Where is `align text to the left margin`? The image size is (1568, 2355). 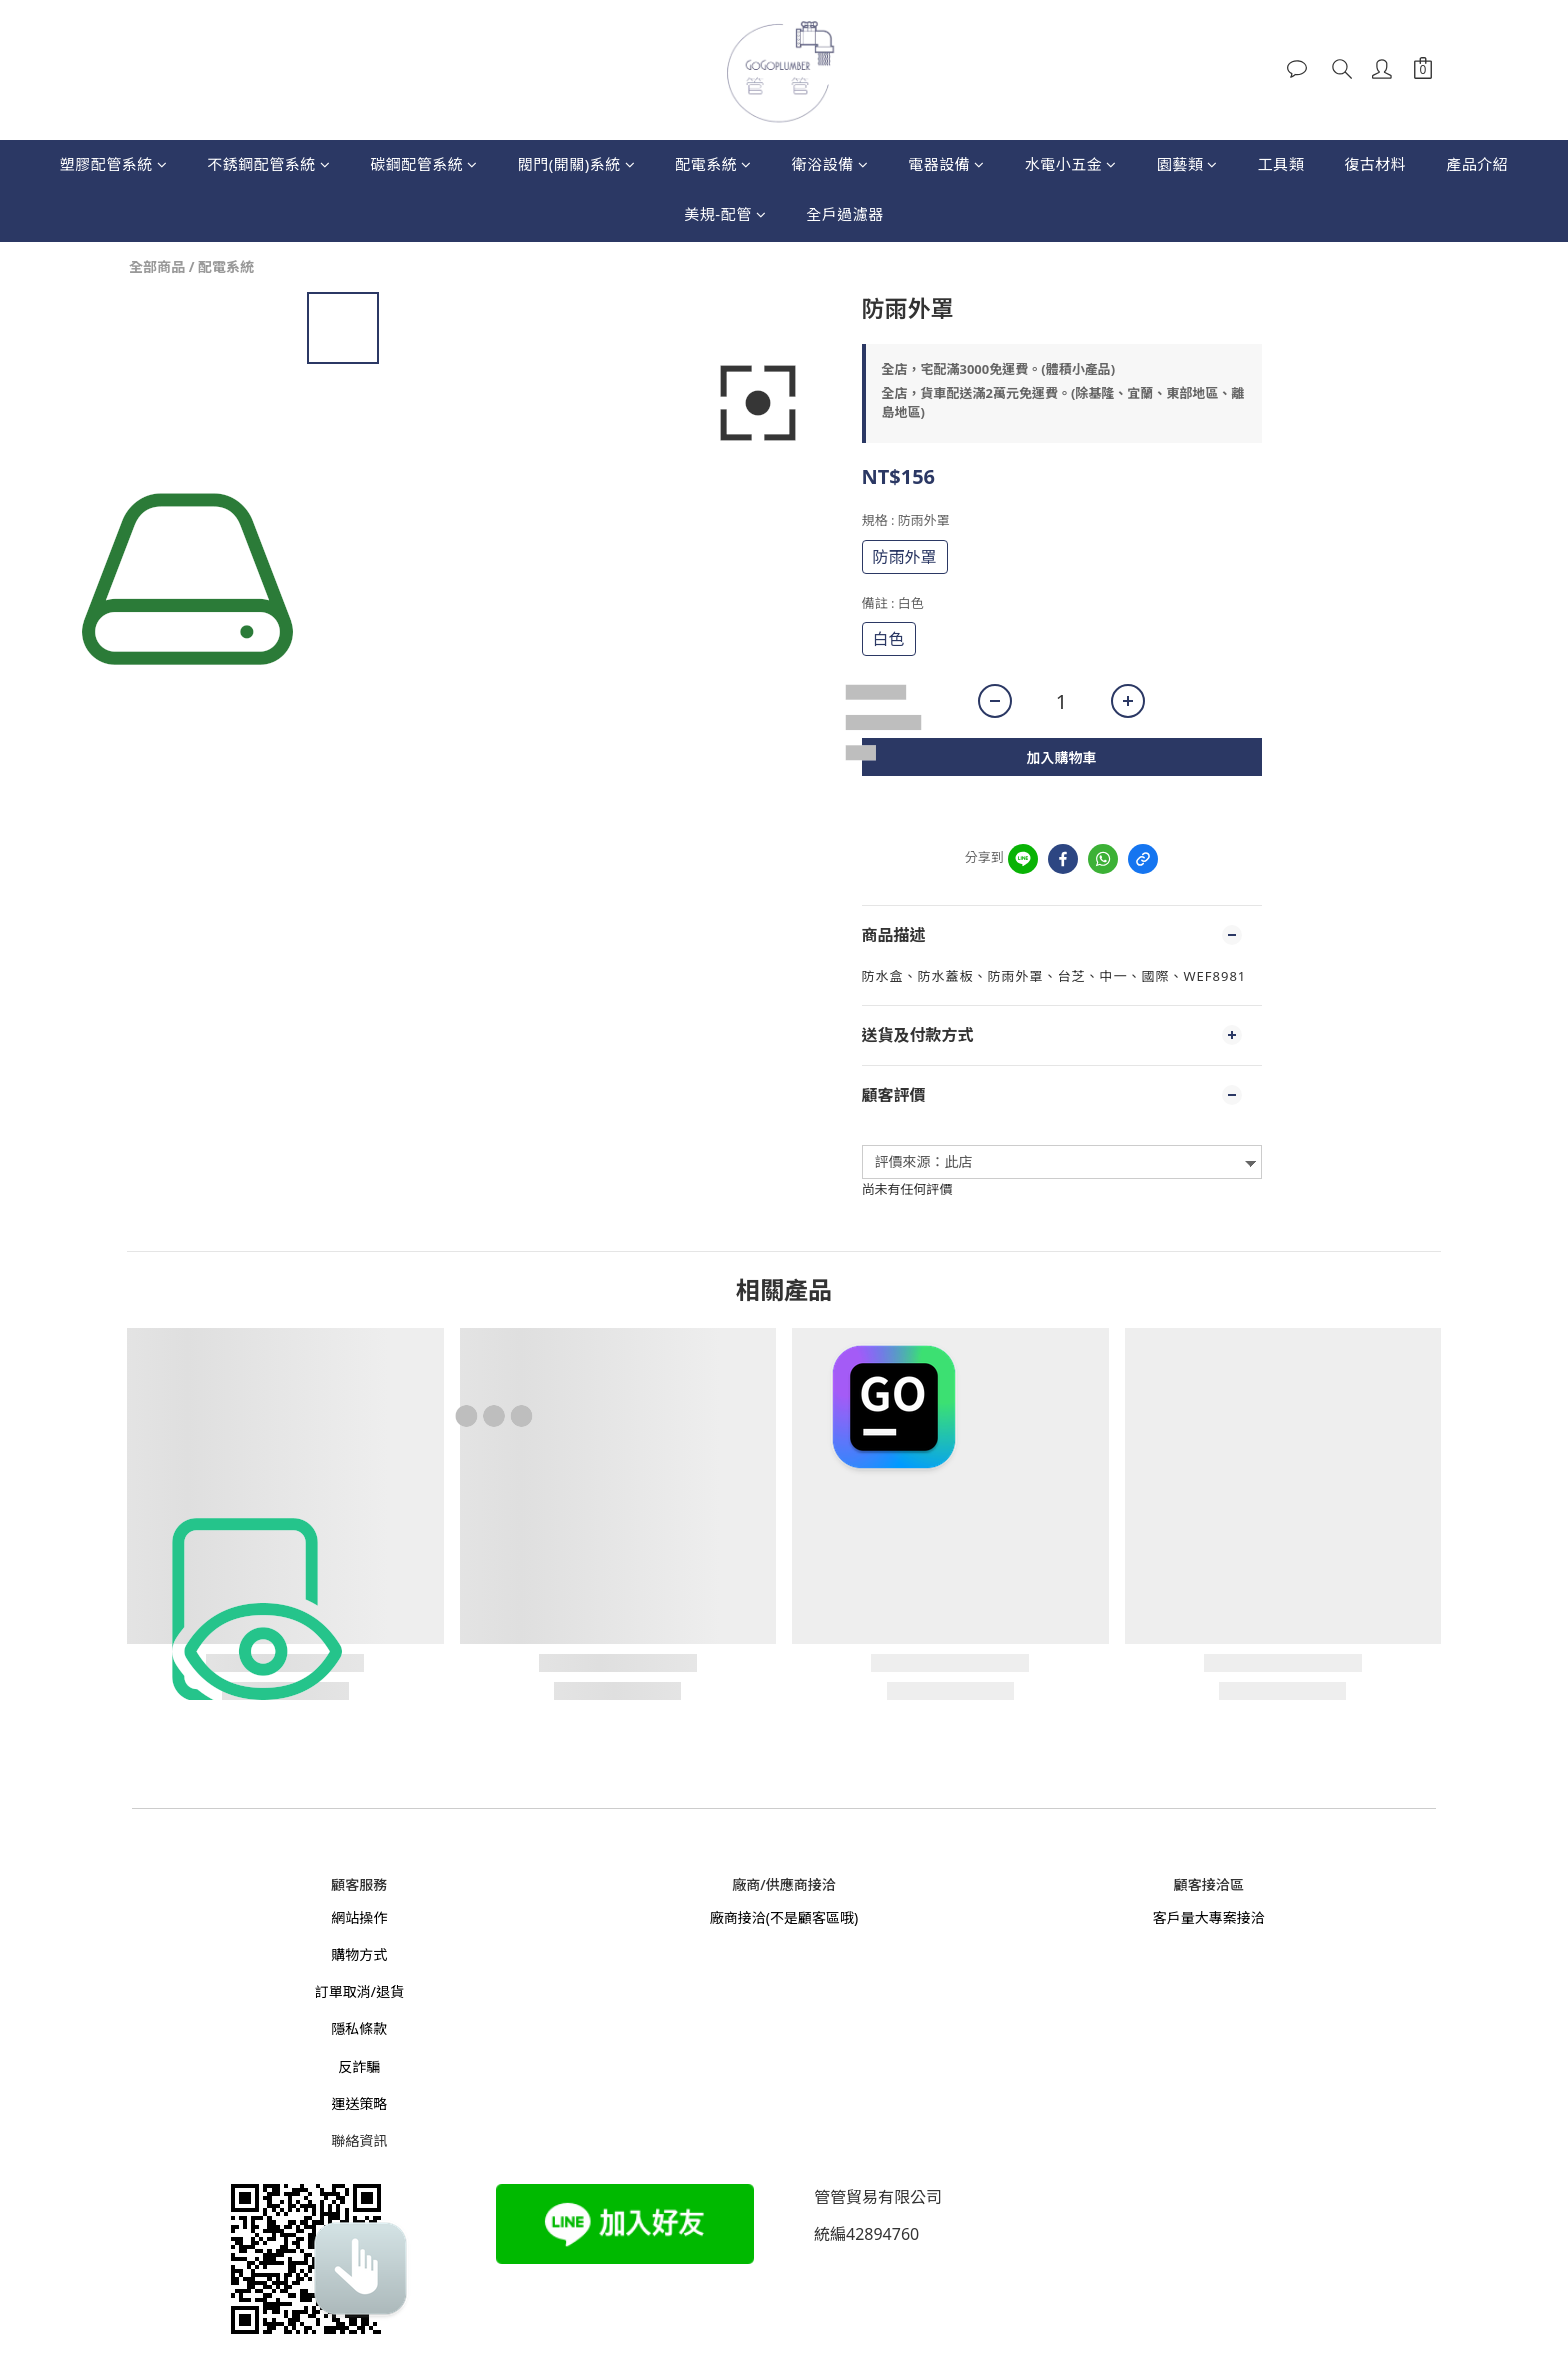 align text to the left margin is located at coordinates (883, 722).